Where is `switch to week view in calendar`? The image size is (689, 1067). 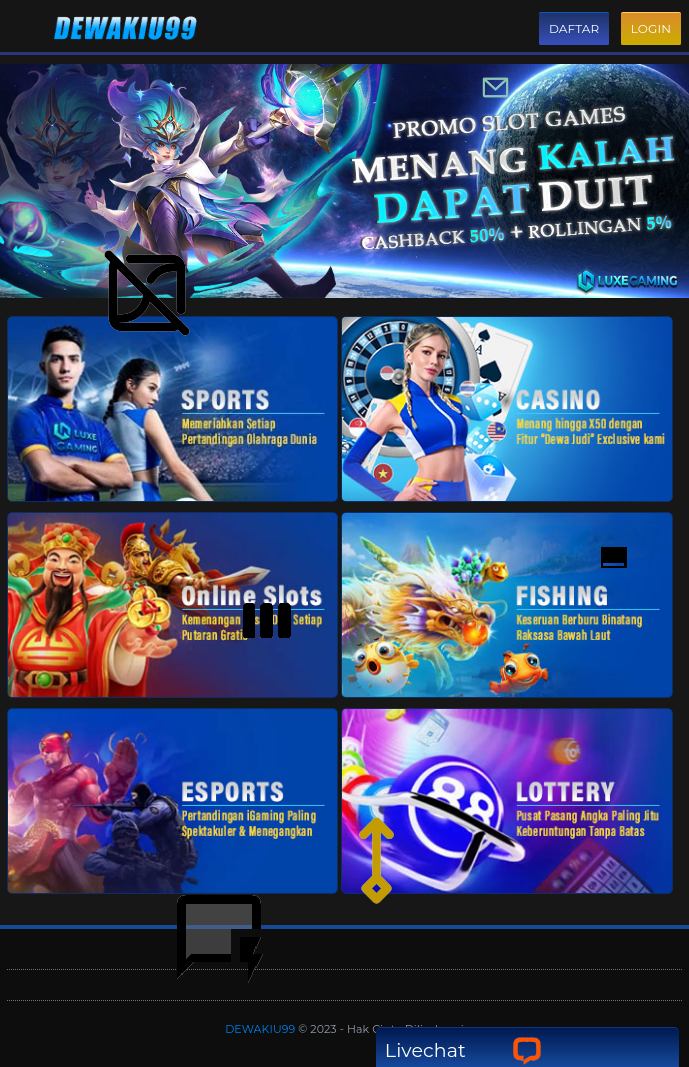 switch to week view in calendar is located at coordinates (268, 621).